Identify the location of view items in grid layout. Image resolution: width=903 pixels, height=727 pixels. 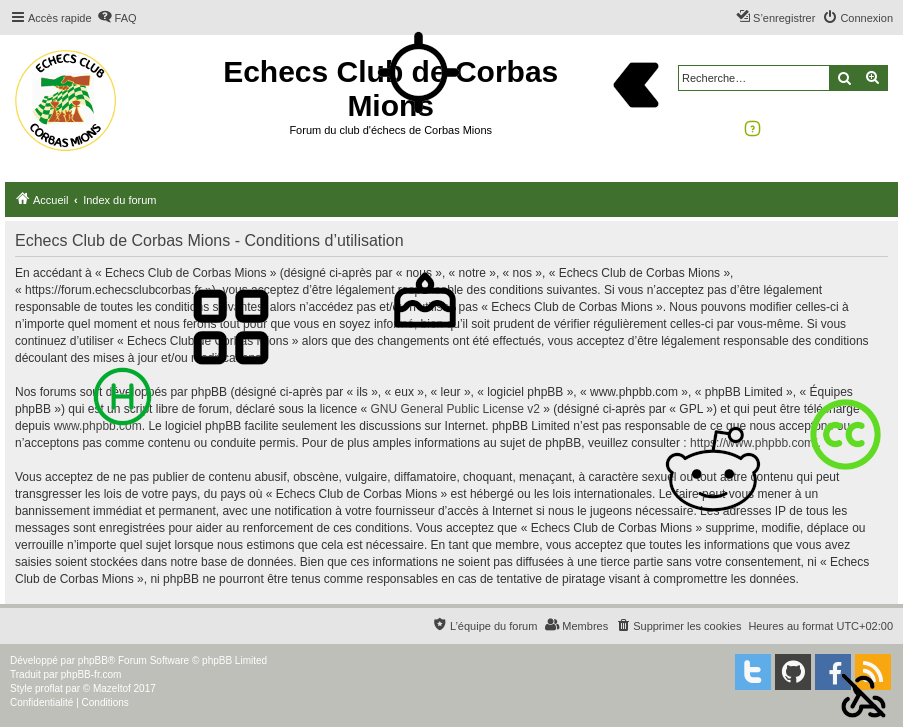
(231, 327).